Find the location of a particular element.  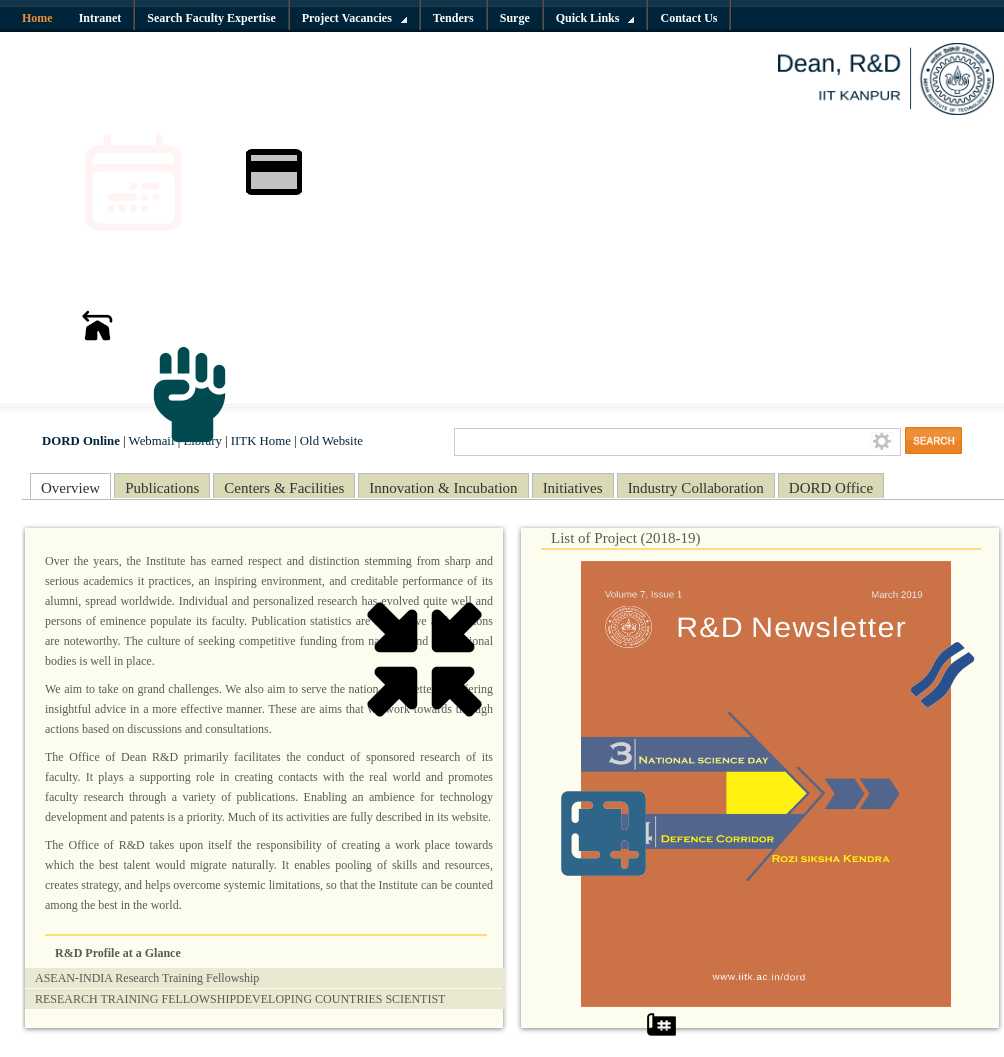

select a date range on the calendar is located at coordinates (133, 182).